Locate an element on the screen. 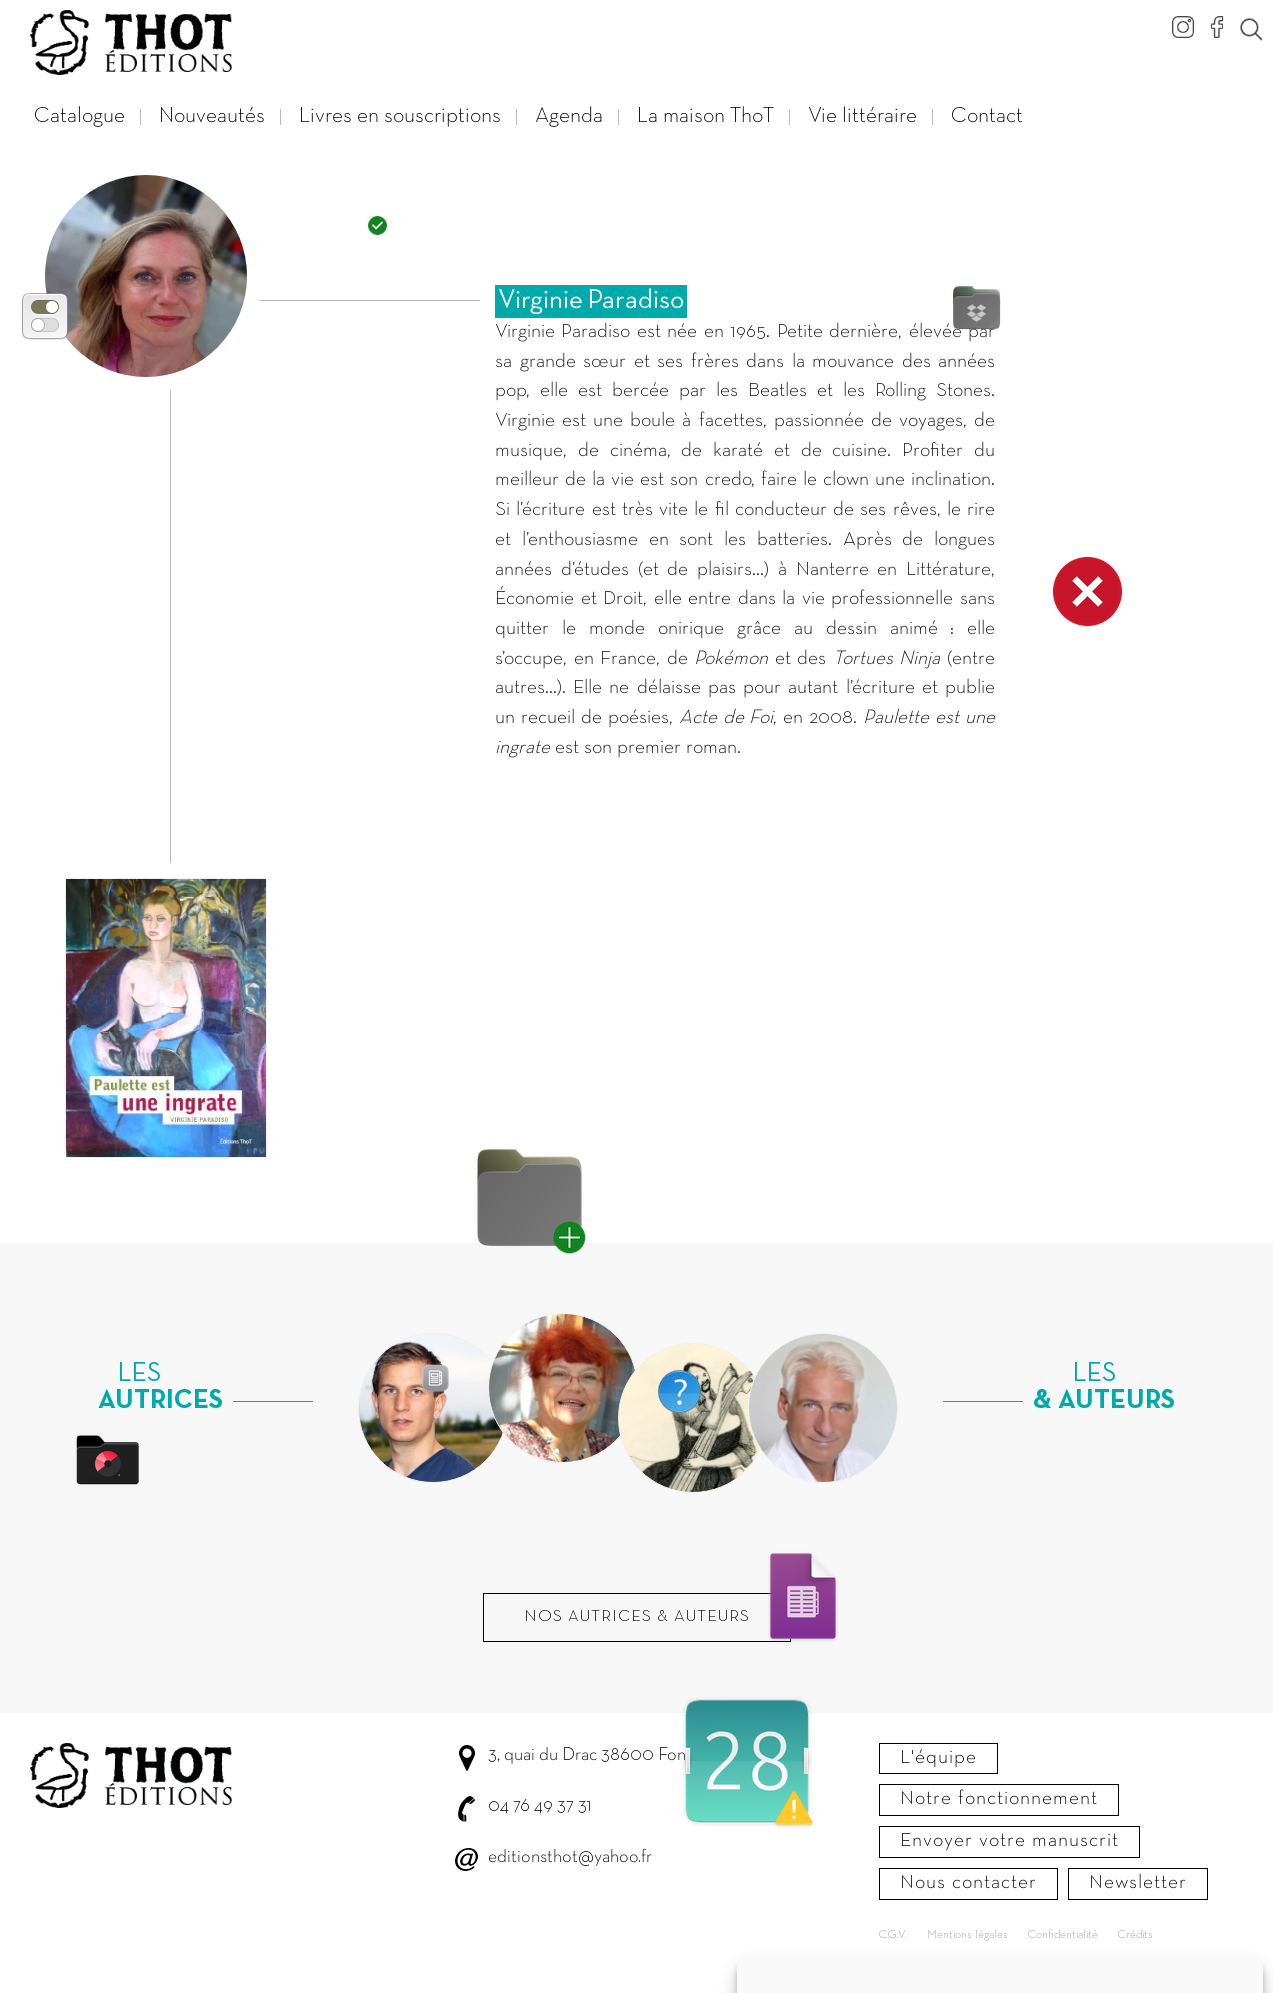 This screenshot has height=1993, width=1273. cancel or close the current action is located at coordinates (1087, 591).